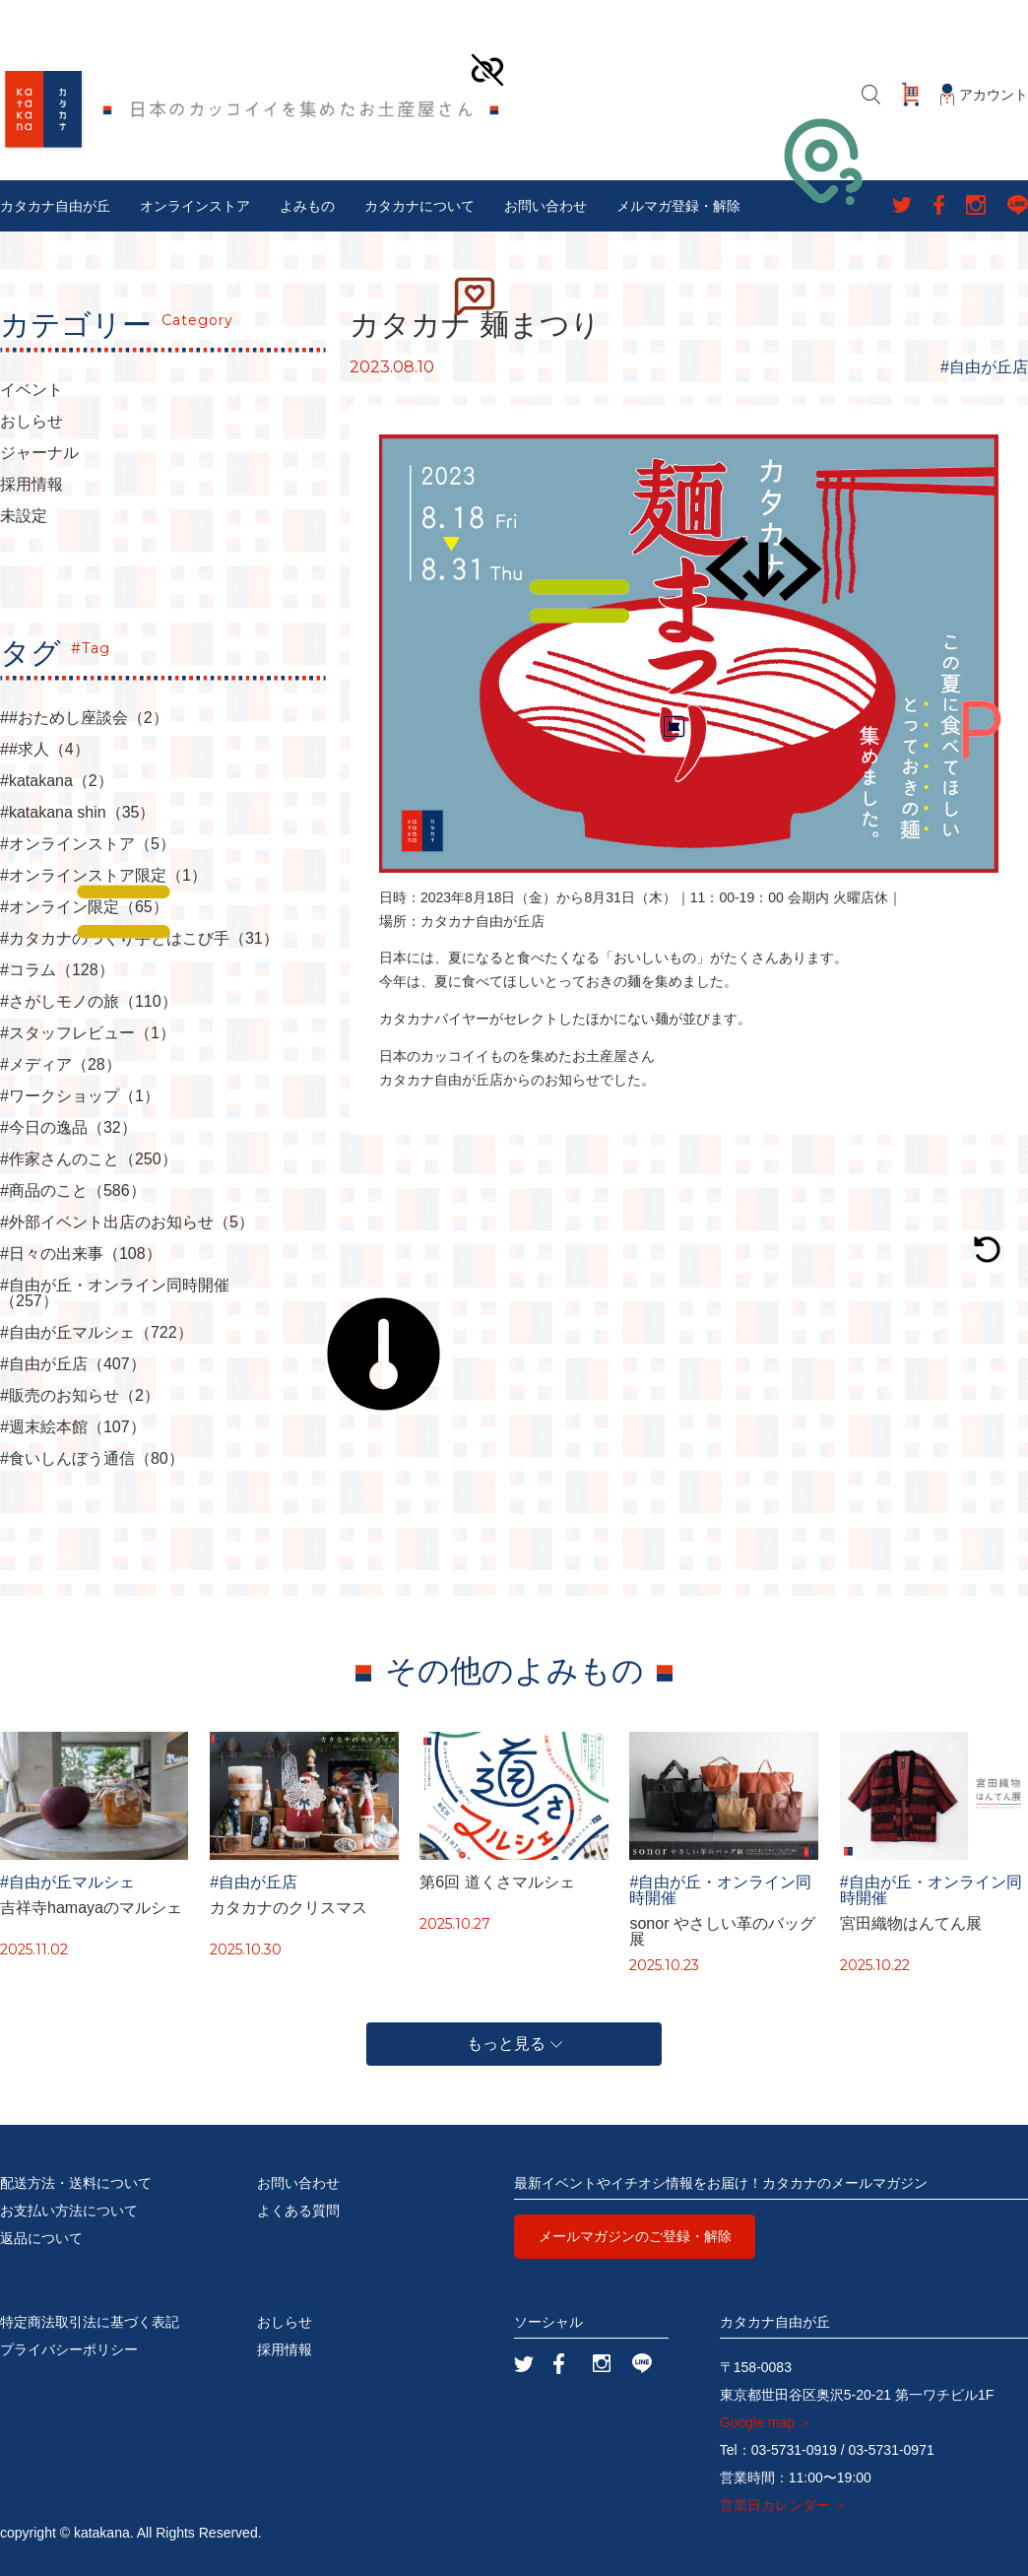 The height and width of the screenshot is (2576, 1028). I want to click on indicates a broken or invalid link, so click(487, 70).